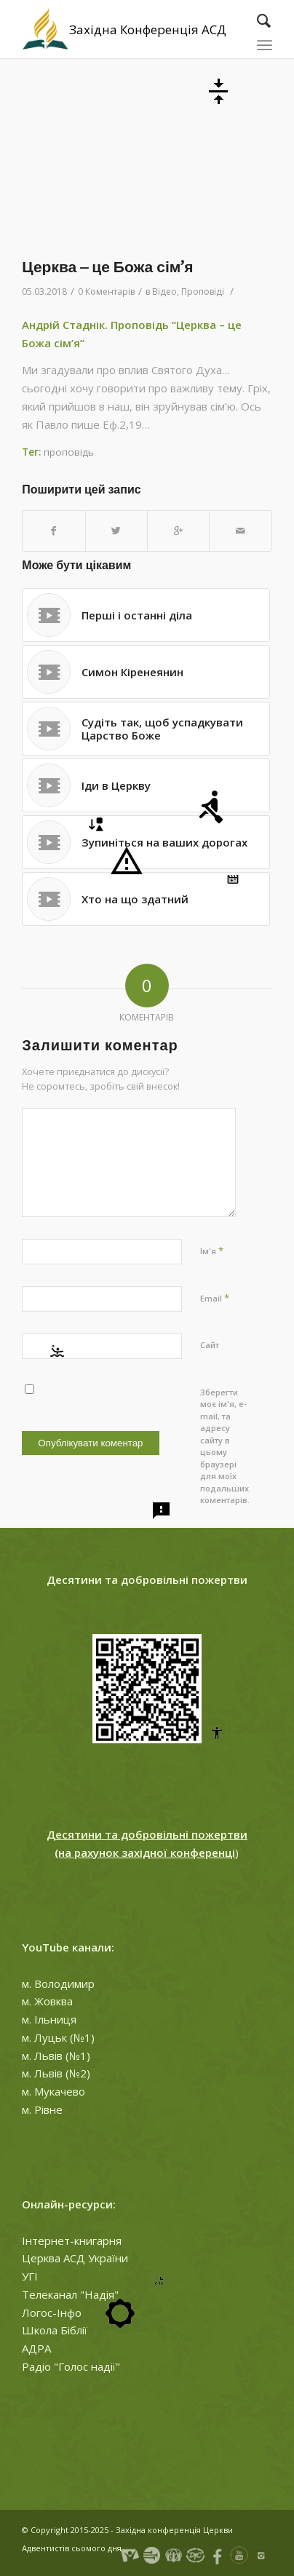  Describe the element at coordinates (217, 1733) in the screenshot. I see `access accessibility settings` at that location.